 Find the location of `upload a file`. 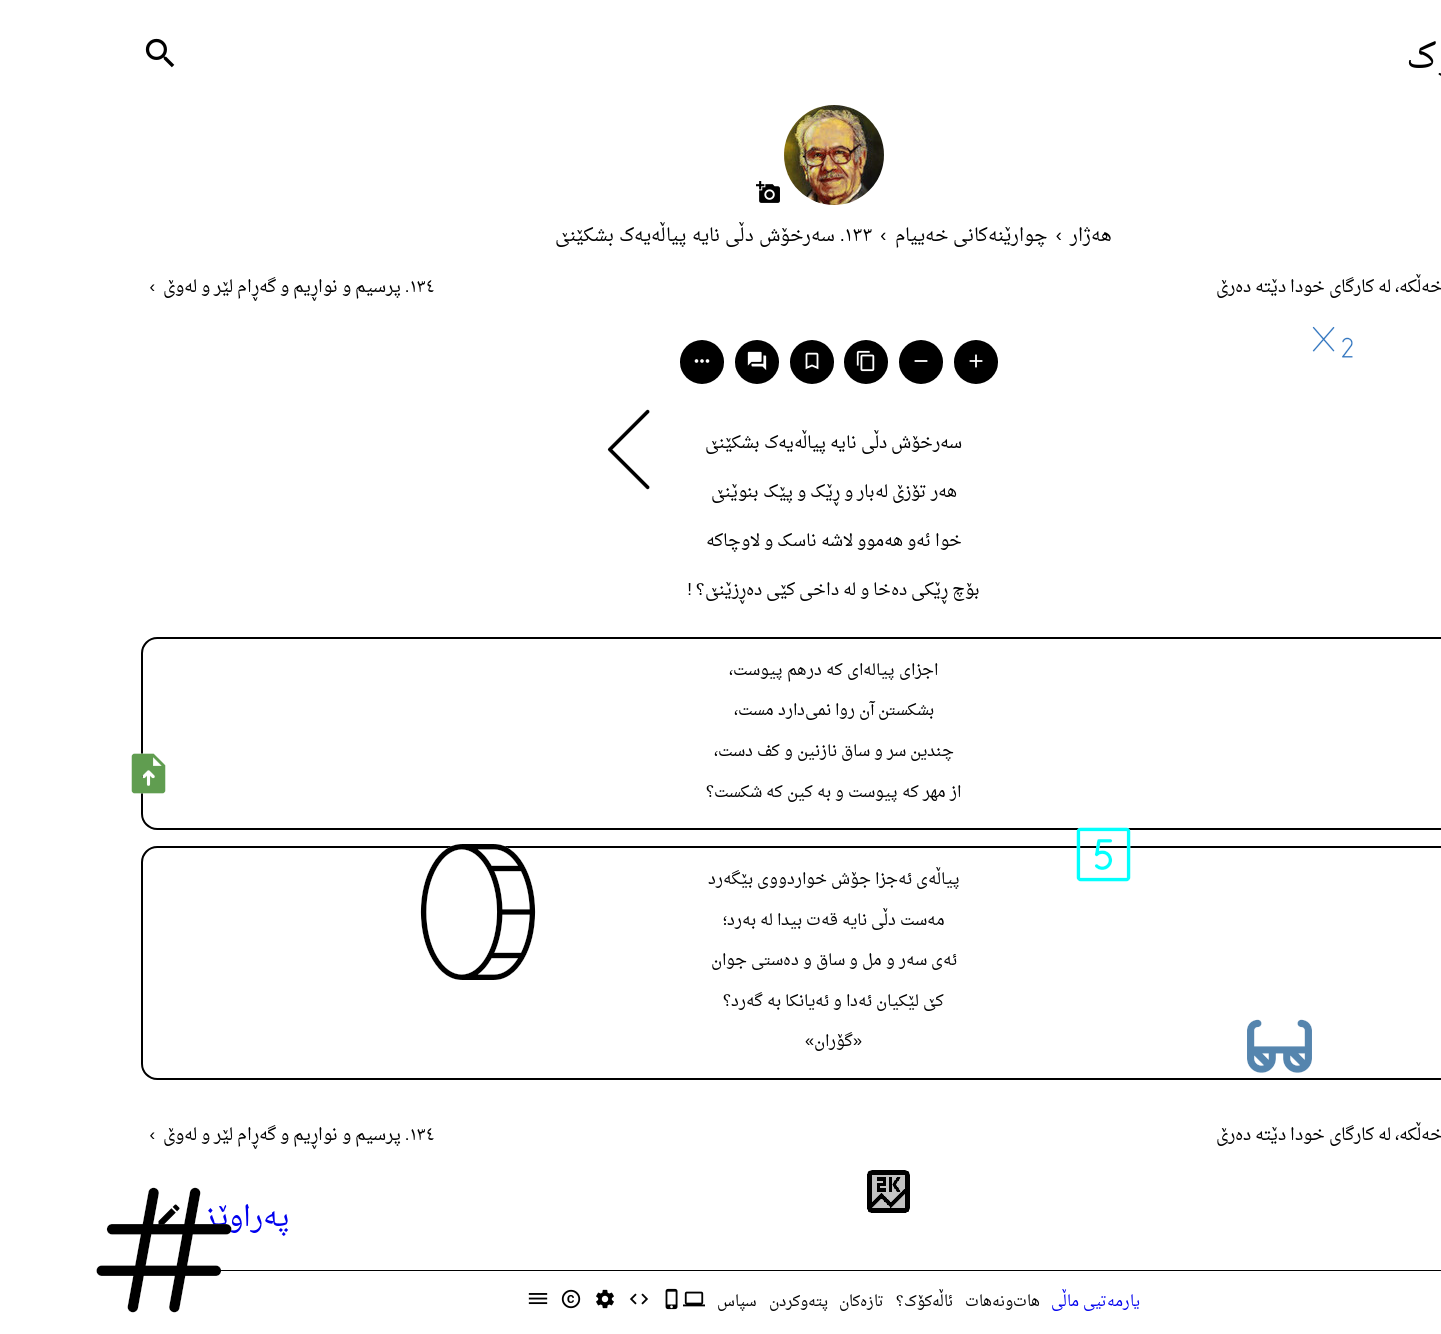

upload a file is located at coordinates (148, 773).